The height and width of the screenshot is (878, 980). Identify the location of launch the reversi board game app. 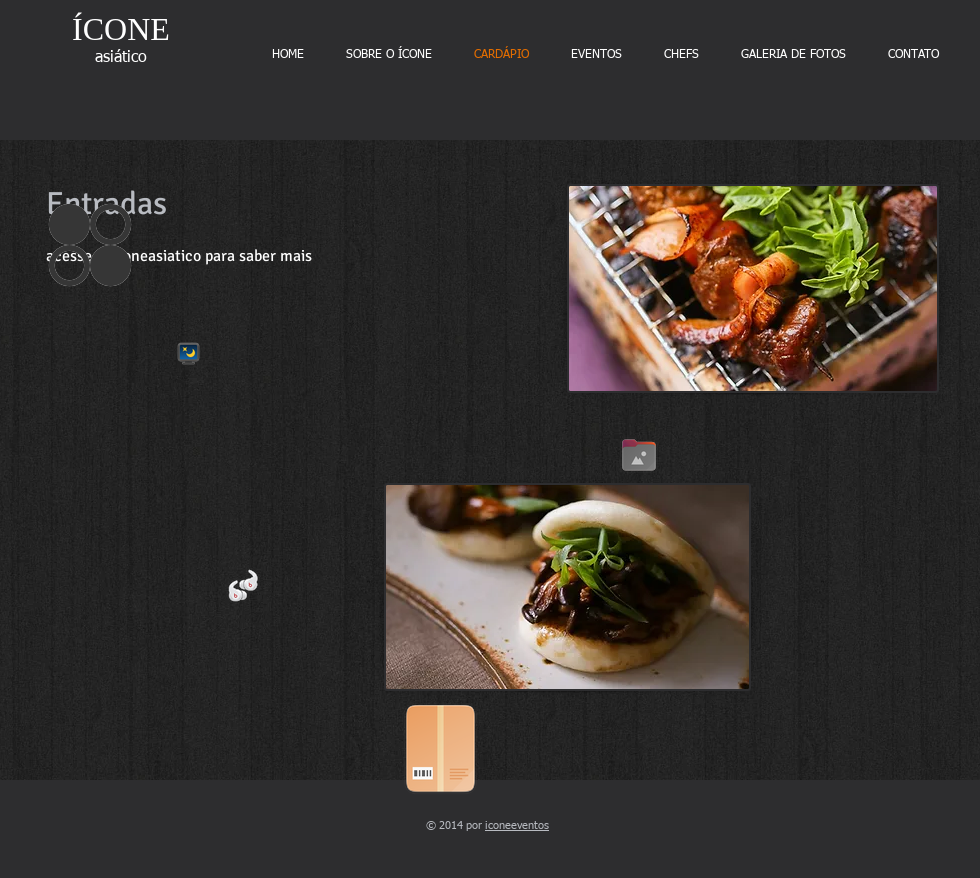
(90, 245).